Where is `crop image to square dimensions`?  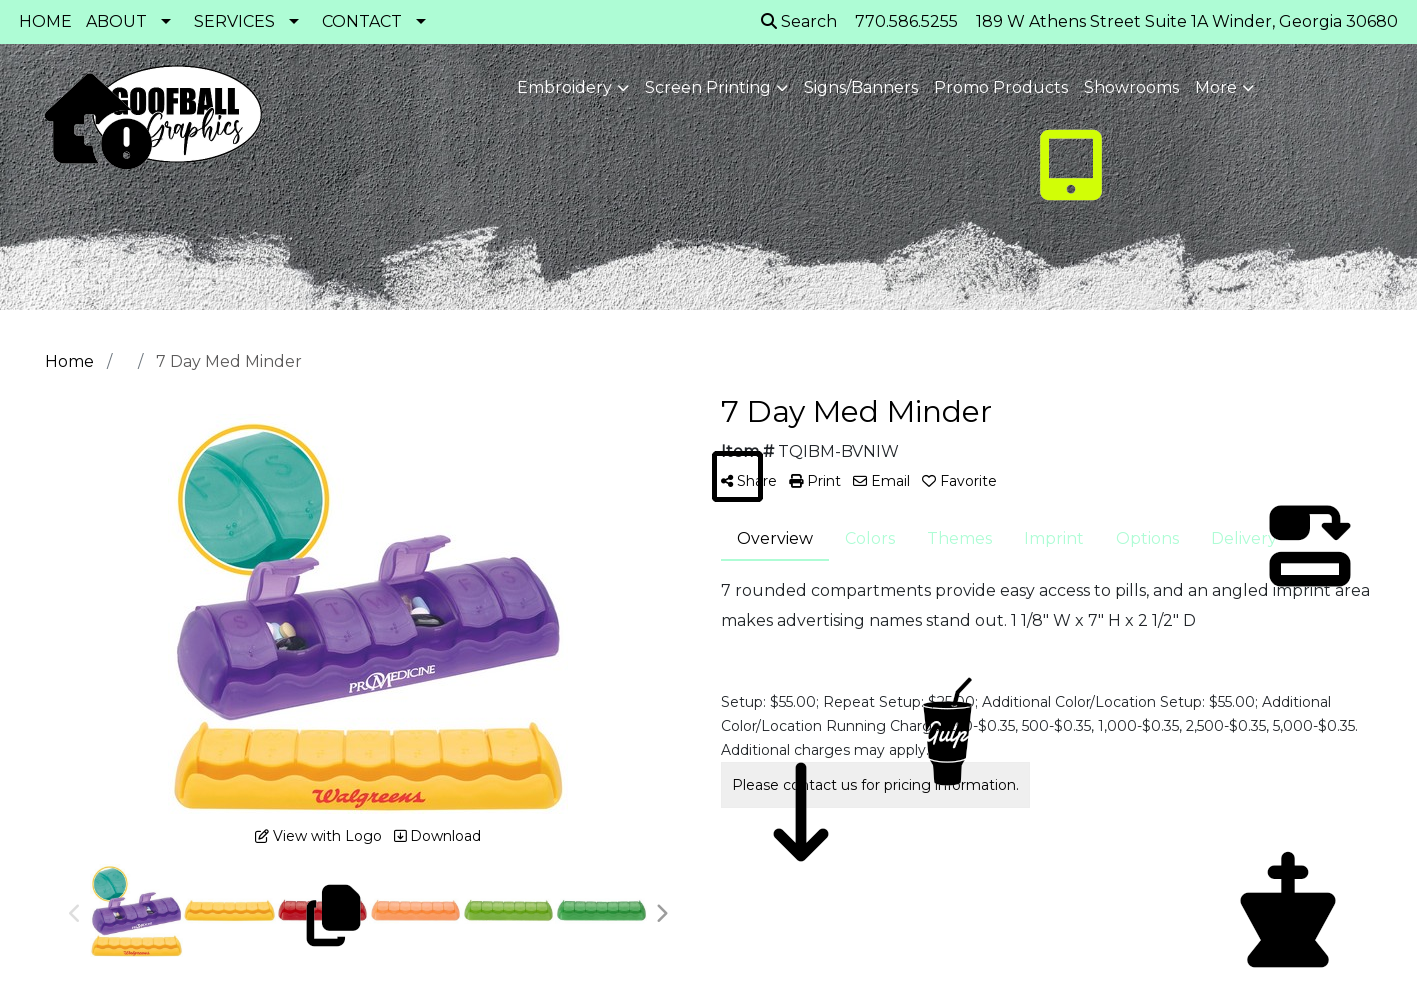
crop image to square dimensions is located at coordinates (737, 476).